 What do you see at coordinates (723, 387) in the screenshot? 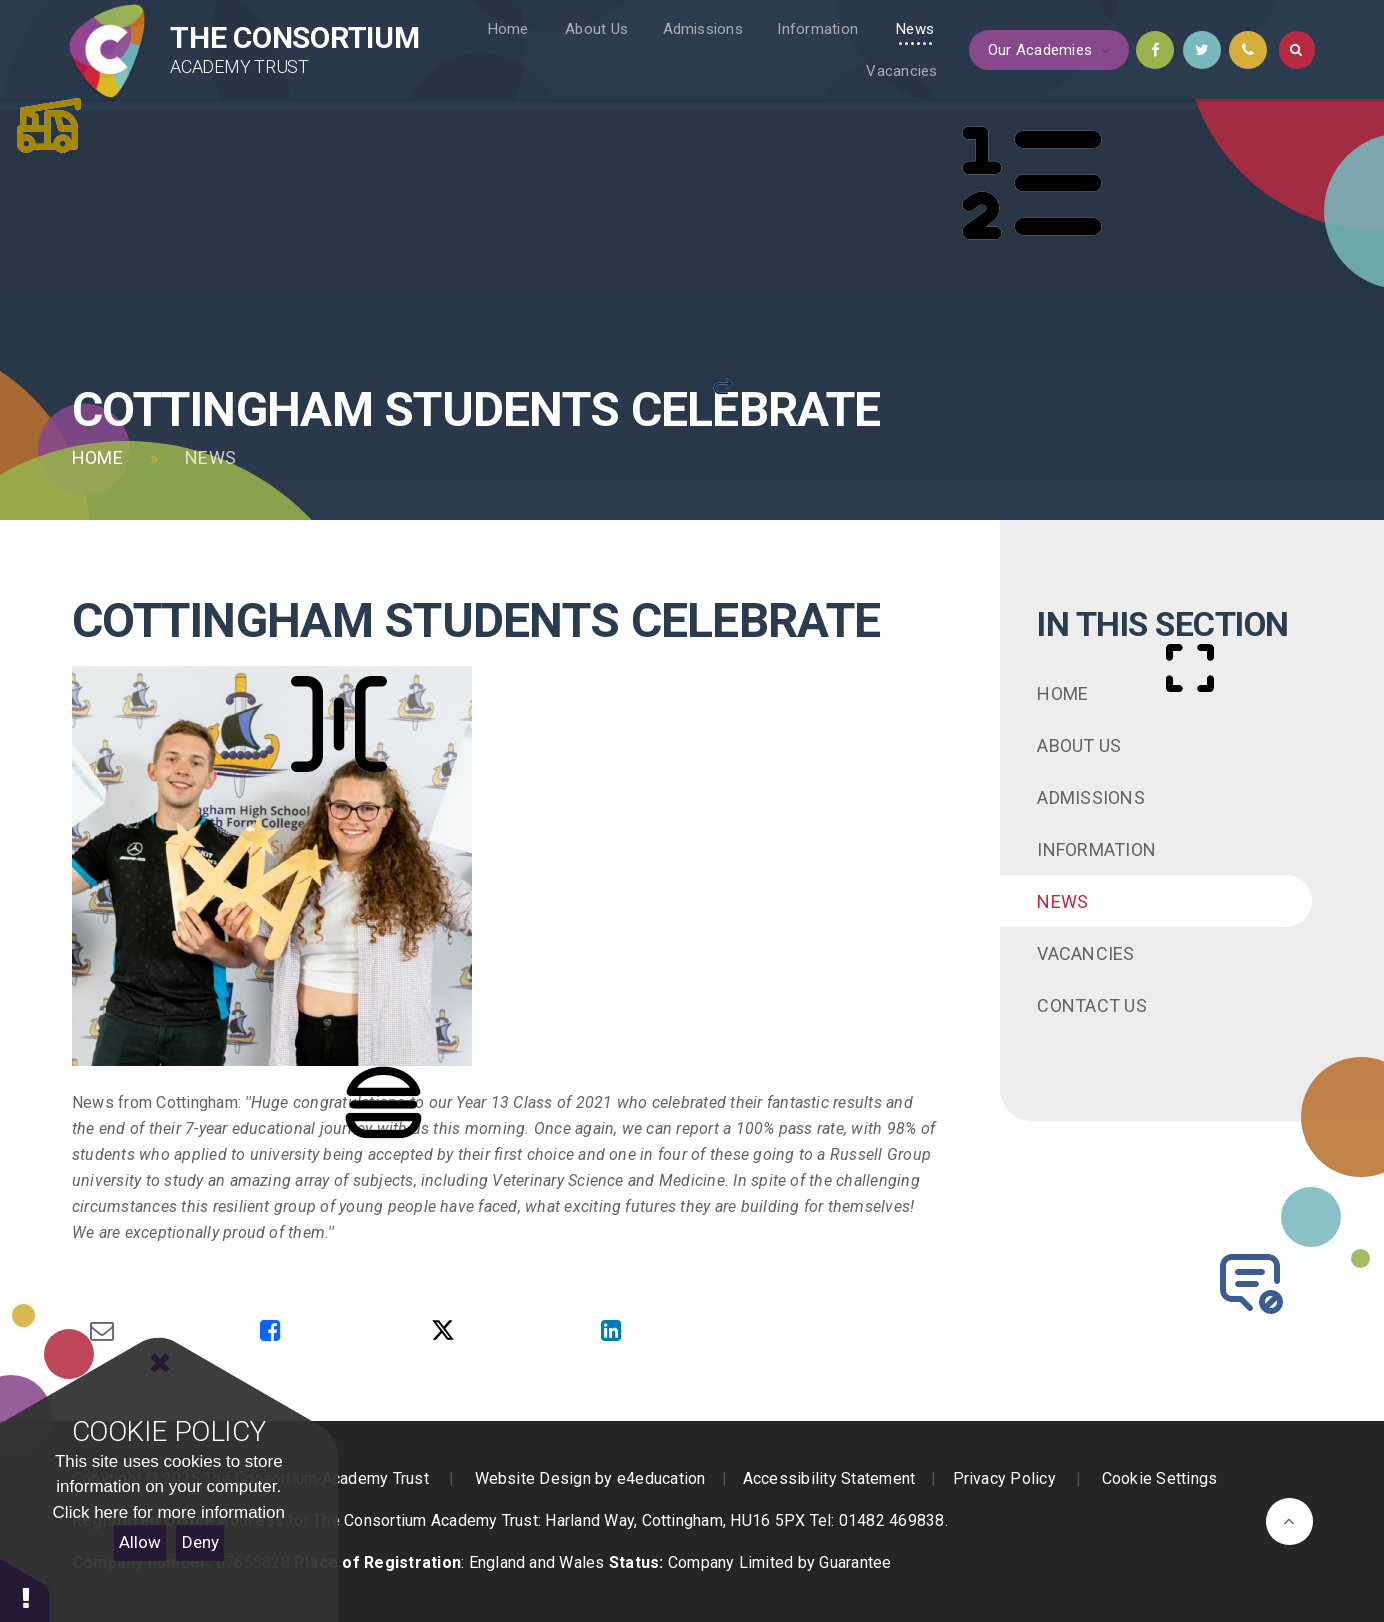
I see `redo or repeat last action` at bounding box center [723, 387].